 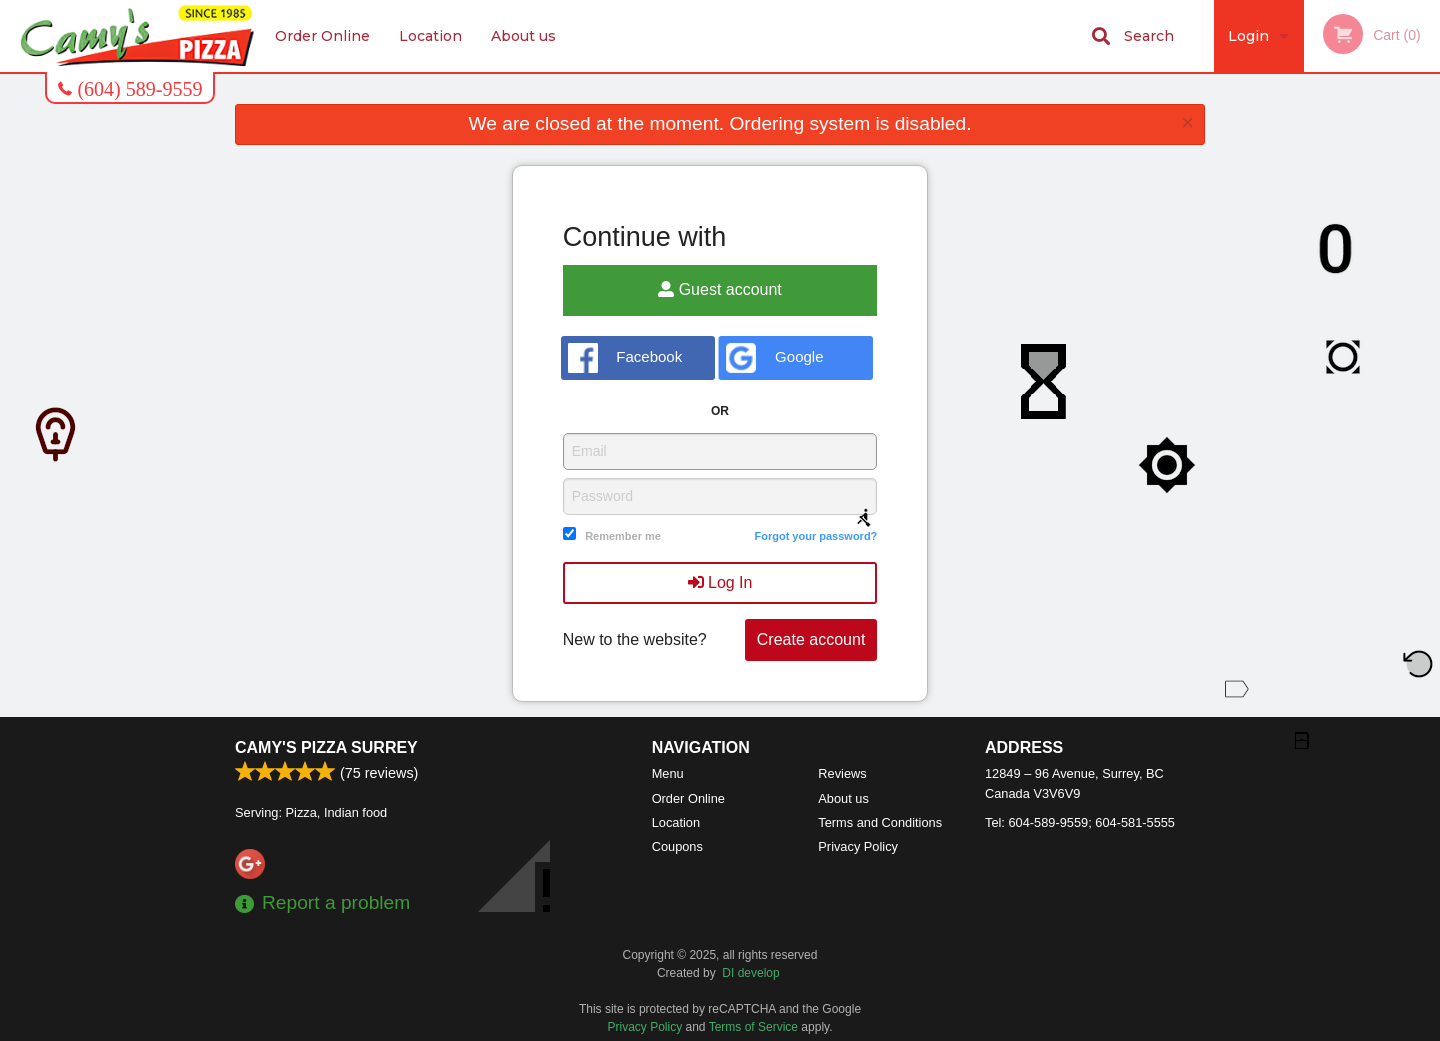 I want to click on indicates no cellular signal with no internet connection, so click(x=514, y=876).